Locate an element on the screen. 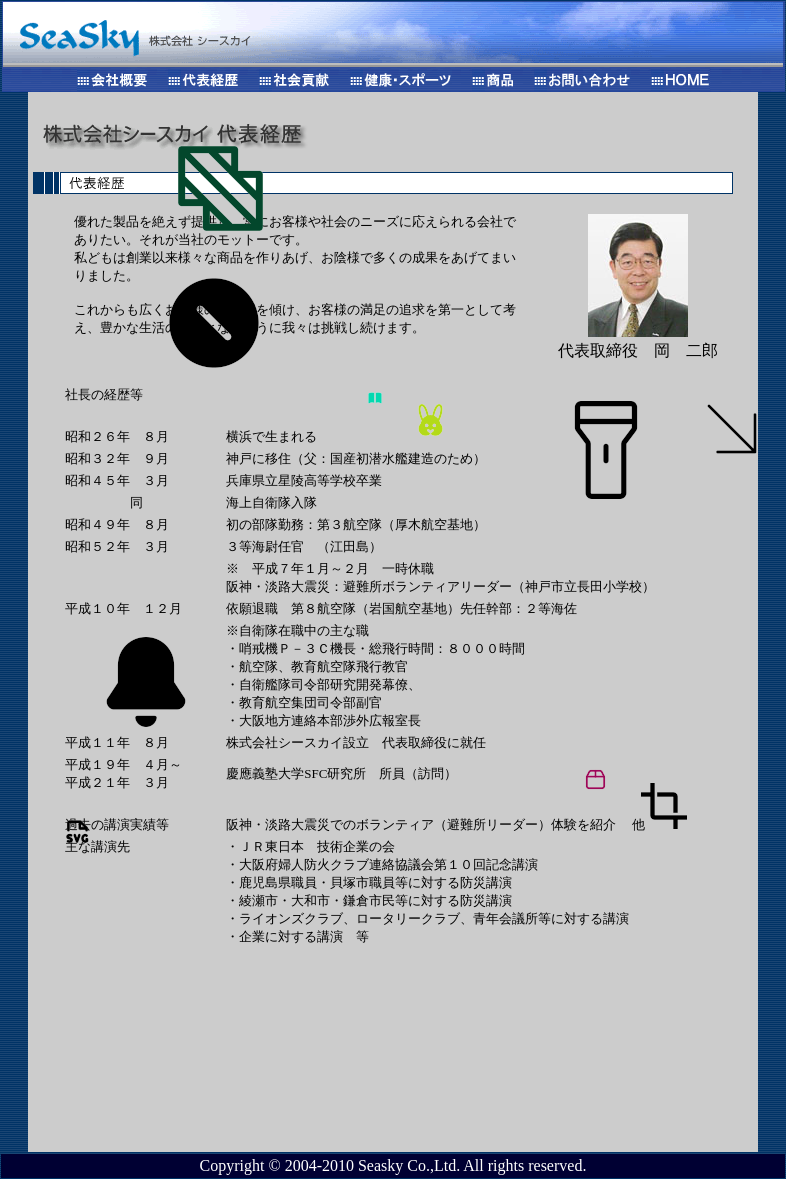  crop an image or photo is located at coordinates (664, 806).